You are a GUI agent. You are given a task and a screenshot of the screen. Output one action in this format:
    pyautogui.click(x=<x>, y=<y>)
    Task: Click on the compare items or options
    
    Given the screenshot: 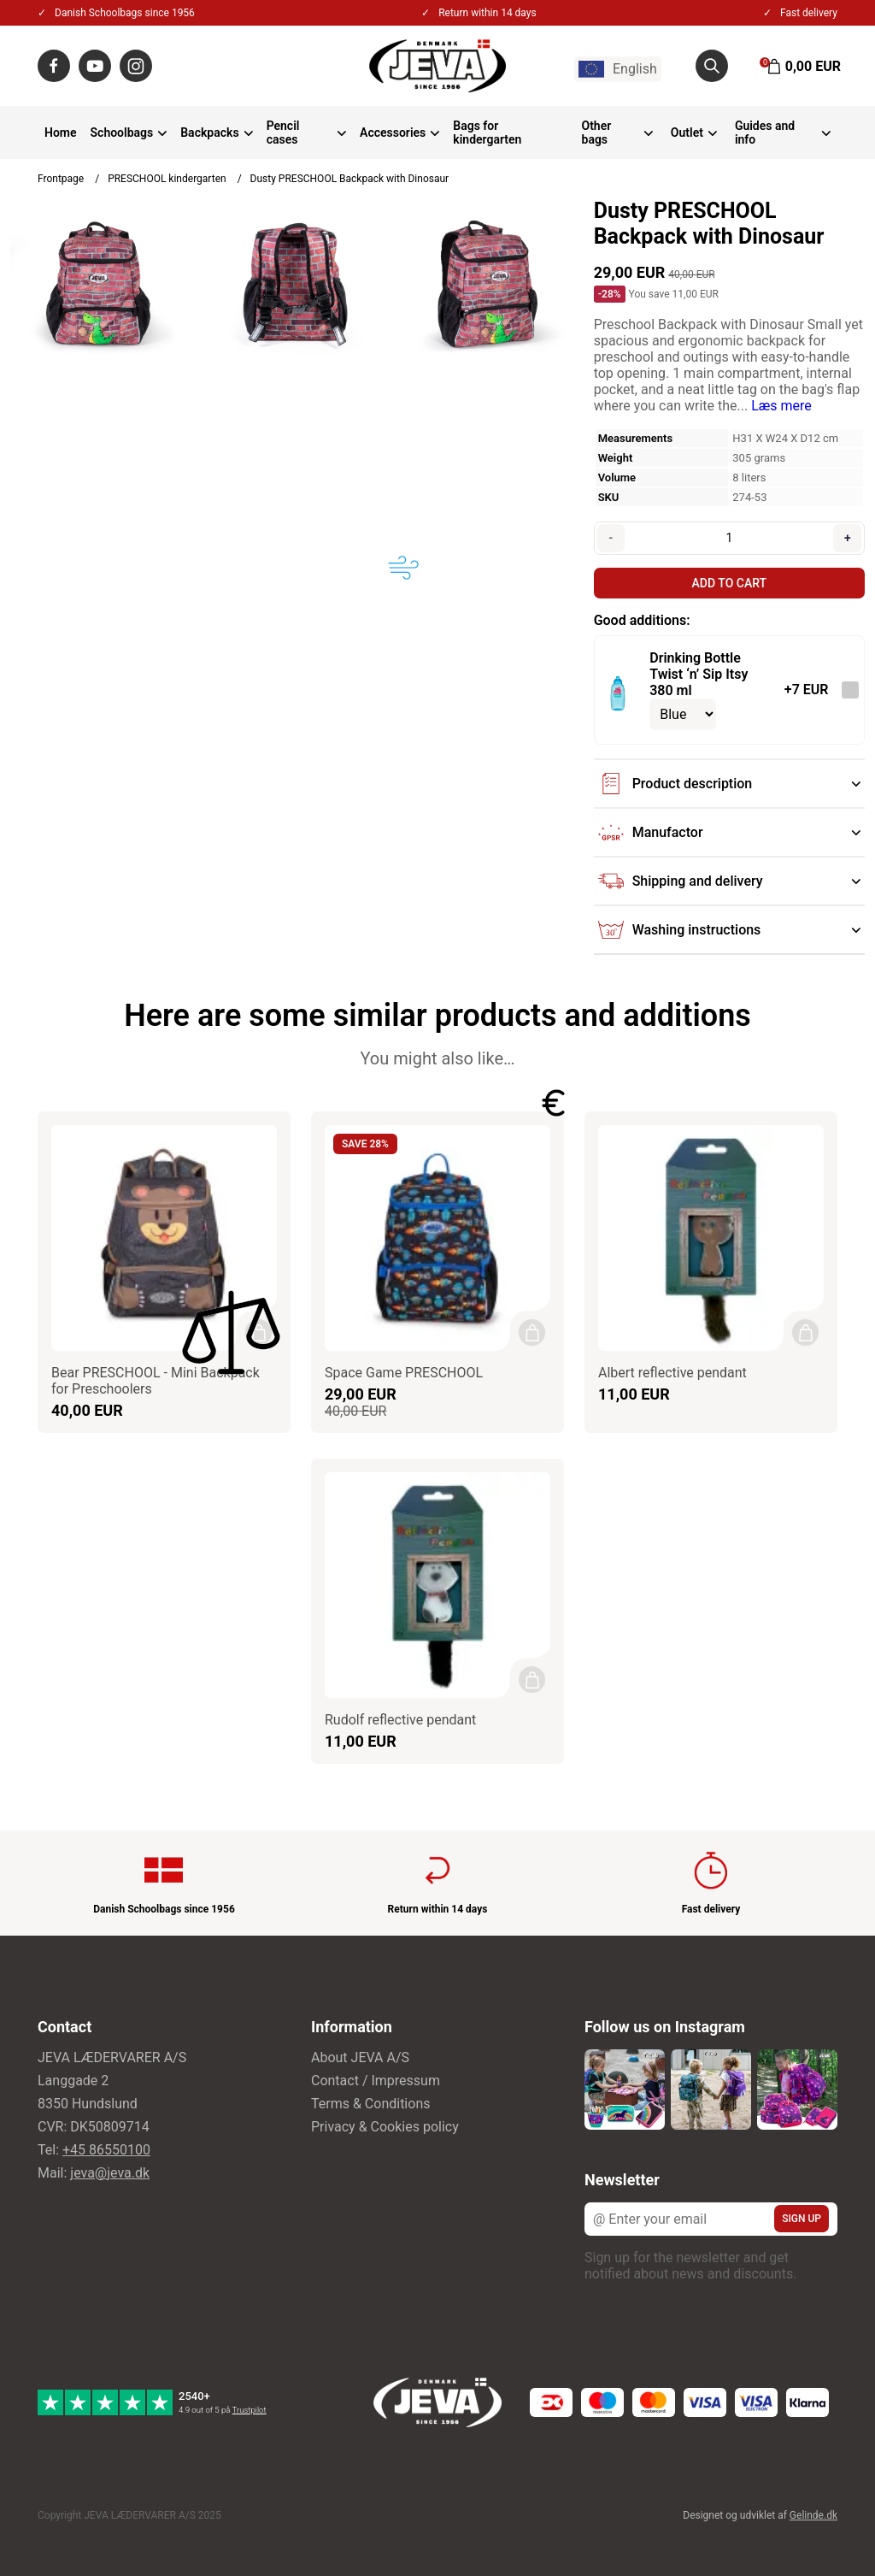 What is the action you would take?
    pyautogui.click(x=231, y=1332)
    